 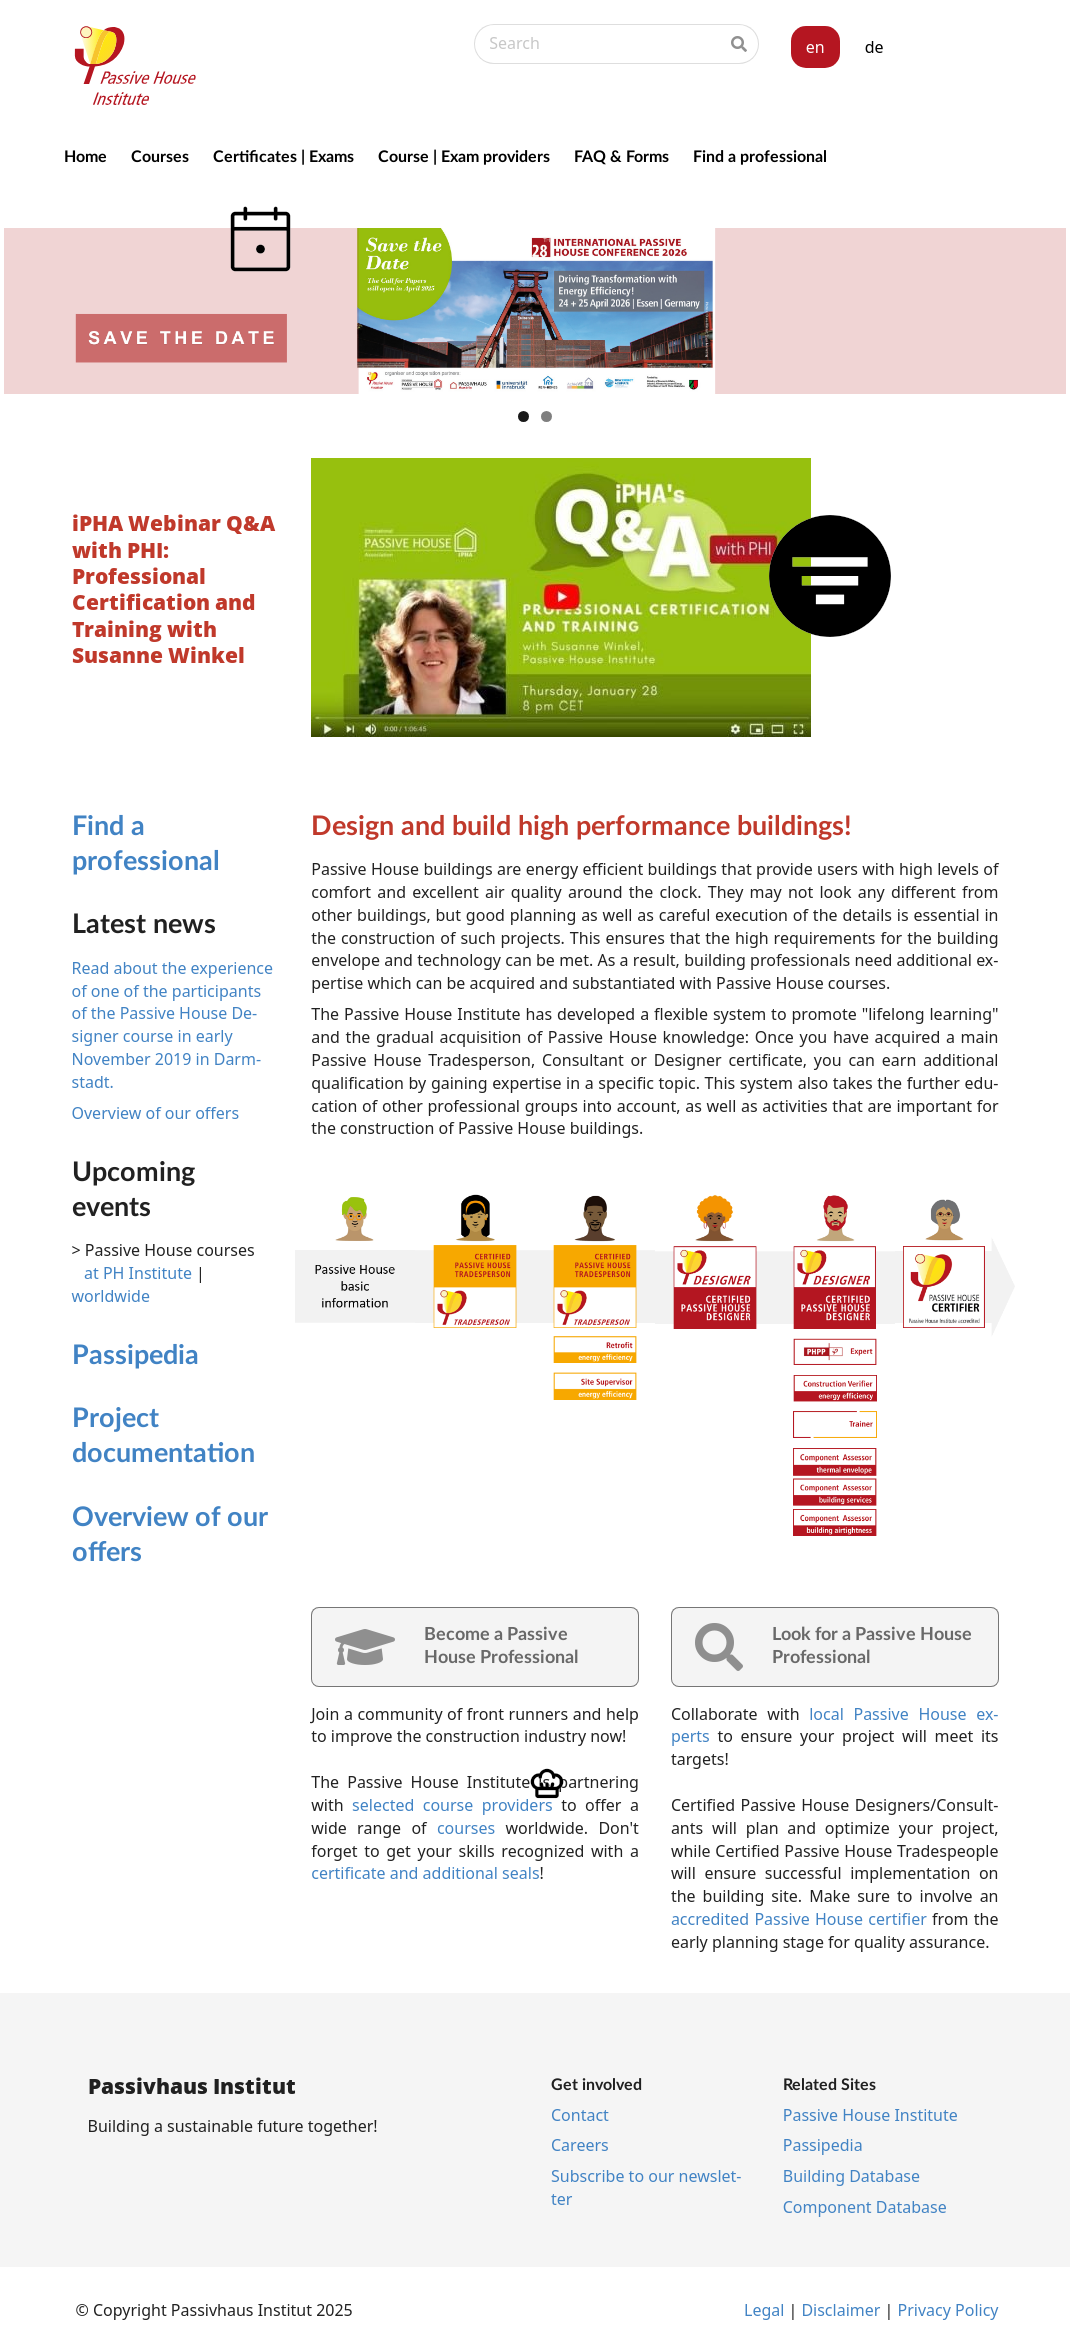 What do you see at coordinates (547, 1784) in the screenshot?
I see `access cooking or recipe features` at bounding box center [547, 1784].